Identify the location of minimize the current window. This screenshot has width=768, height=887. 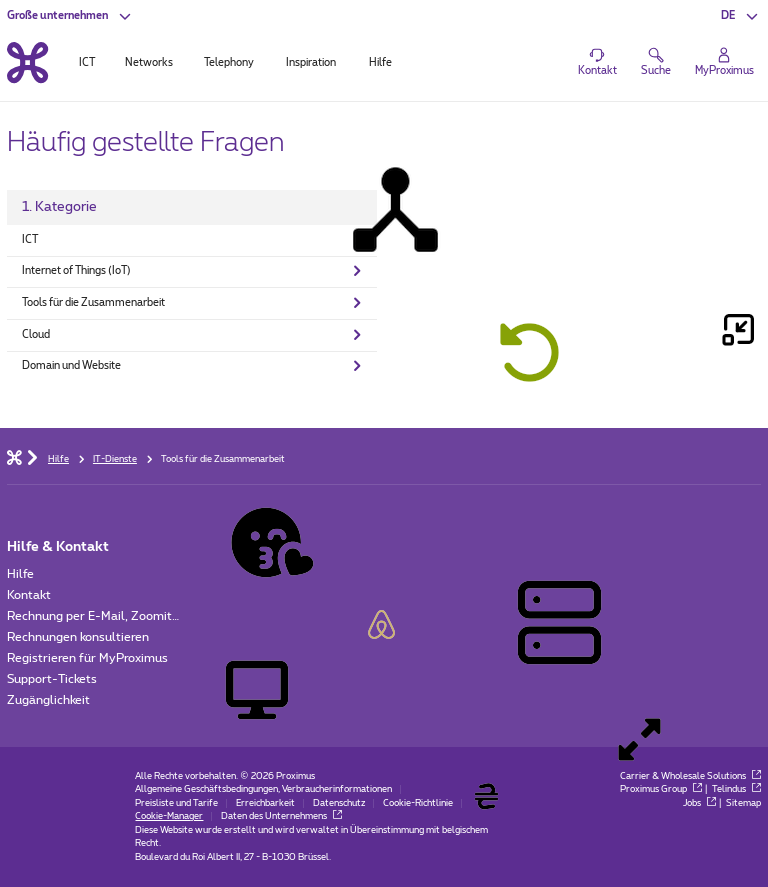
(739, 329).